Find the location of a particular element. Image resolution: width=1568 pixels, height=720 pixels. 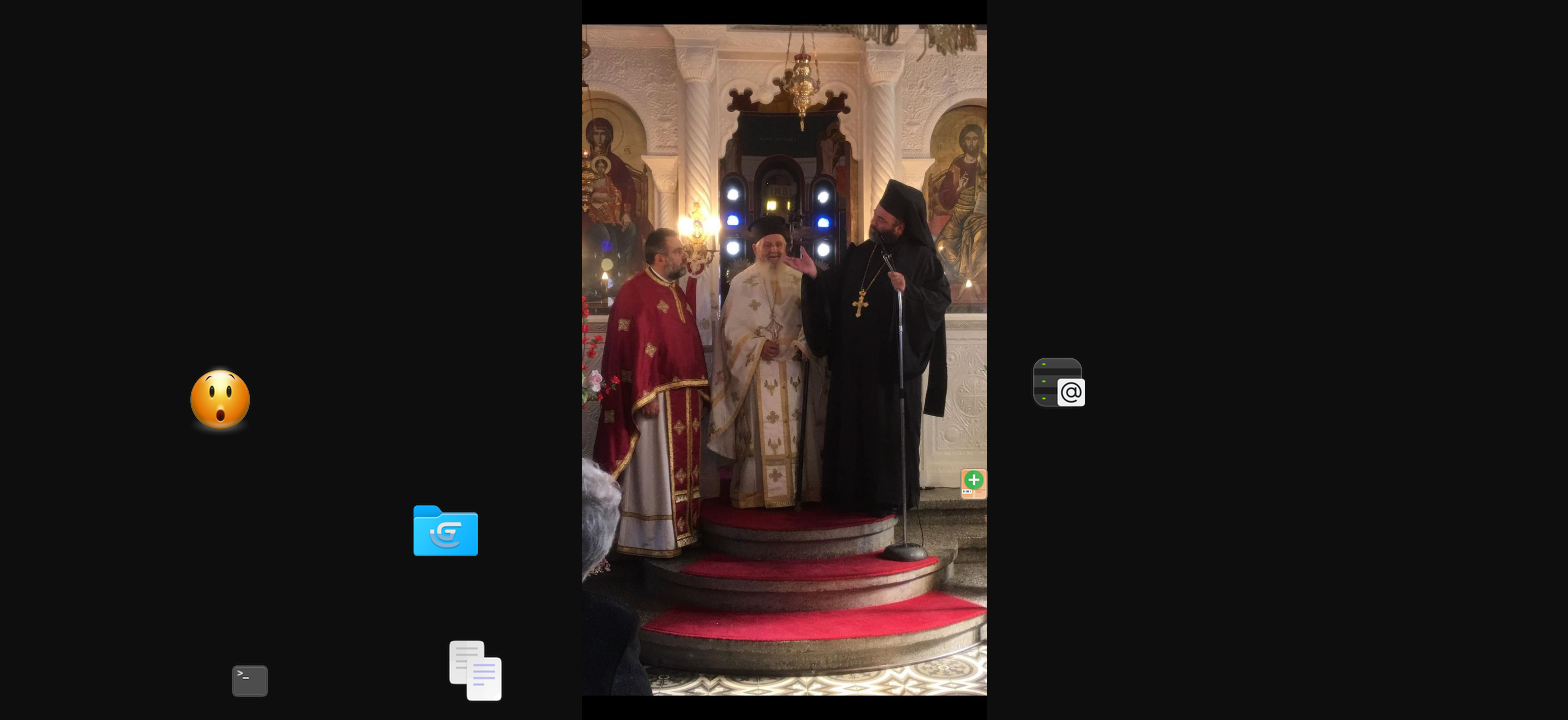

indicates a surprising or unexpected event is located at coordinates (220, 402).